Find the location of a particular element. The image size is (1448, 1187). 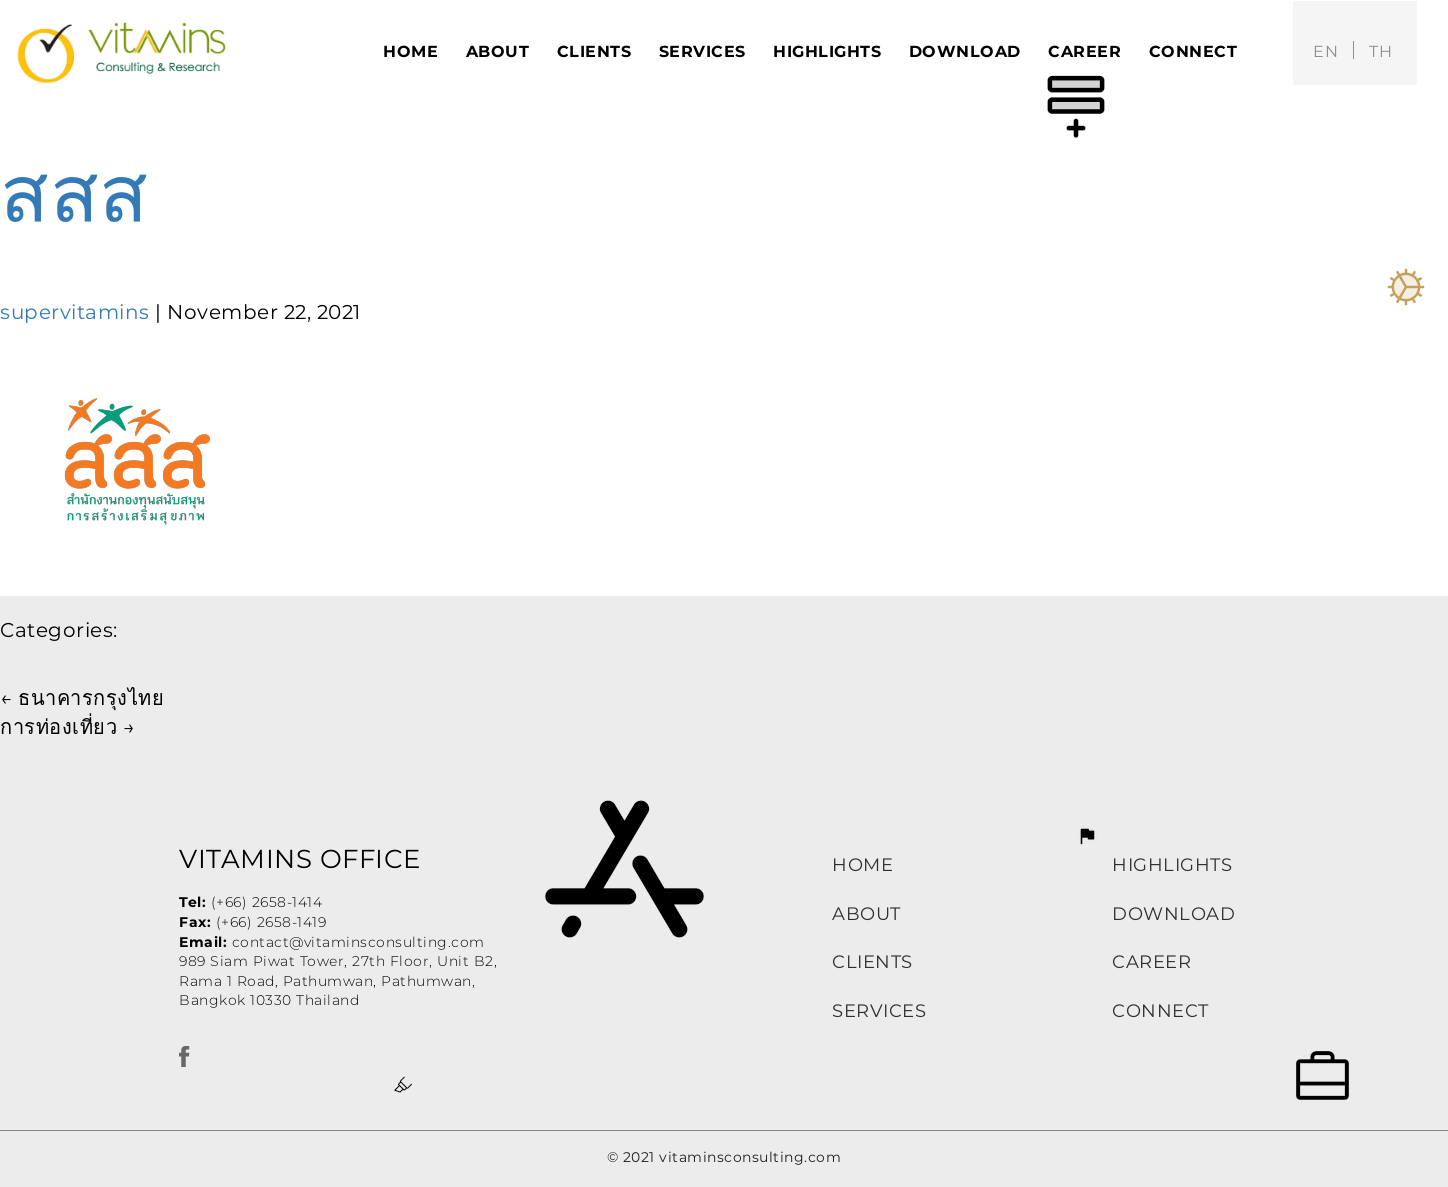

open the App Store is located at coordinates (624, 874).